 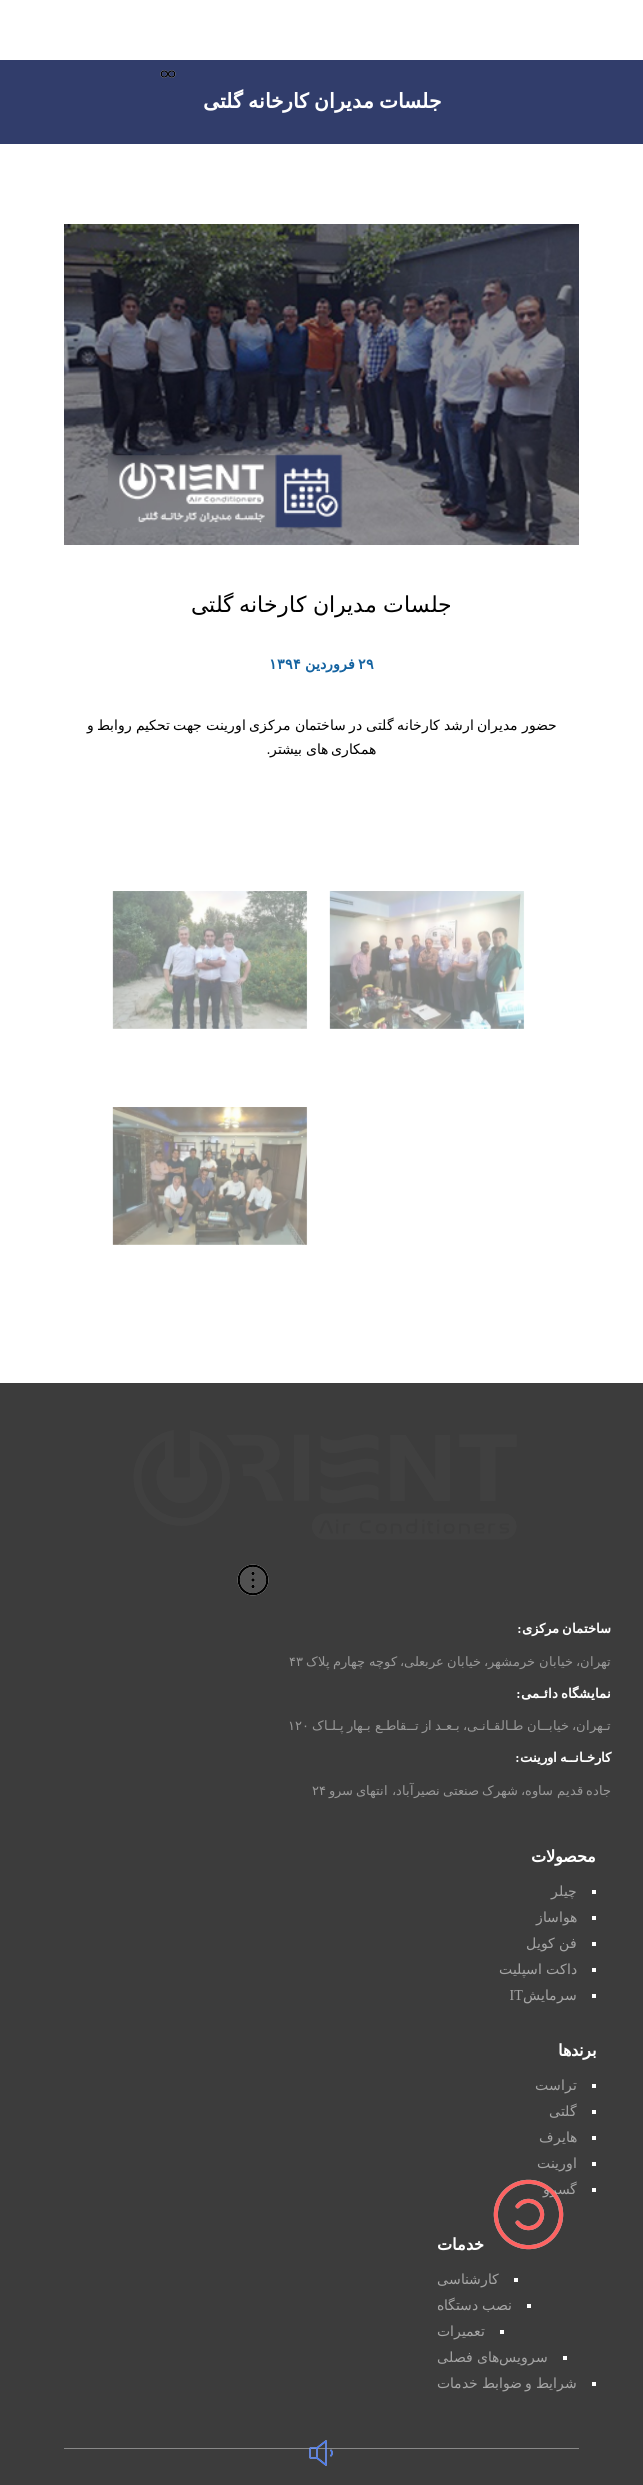 I want to click on indicates unlimited or infinite content, so click(x=168, y=74).